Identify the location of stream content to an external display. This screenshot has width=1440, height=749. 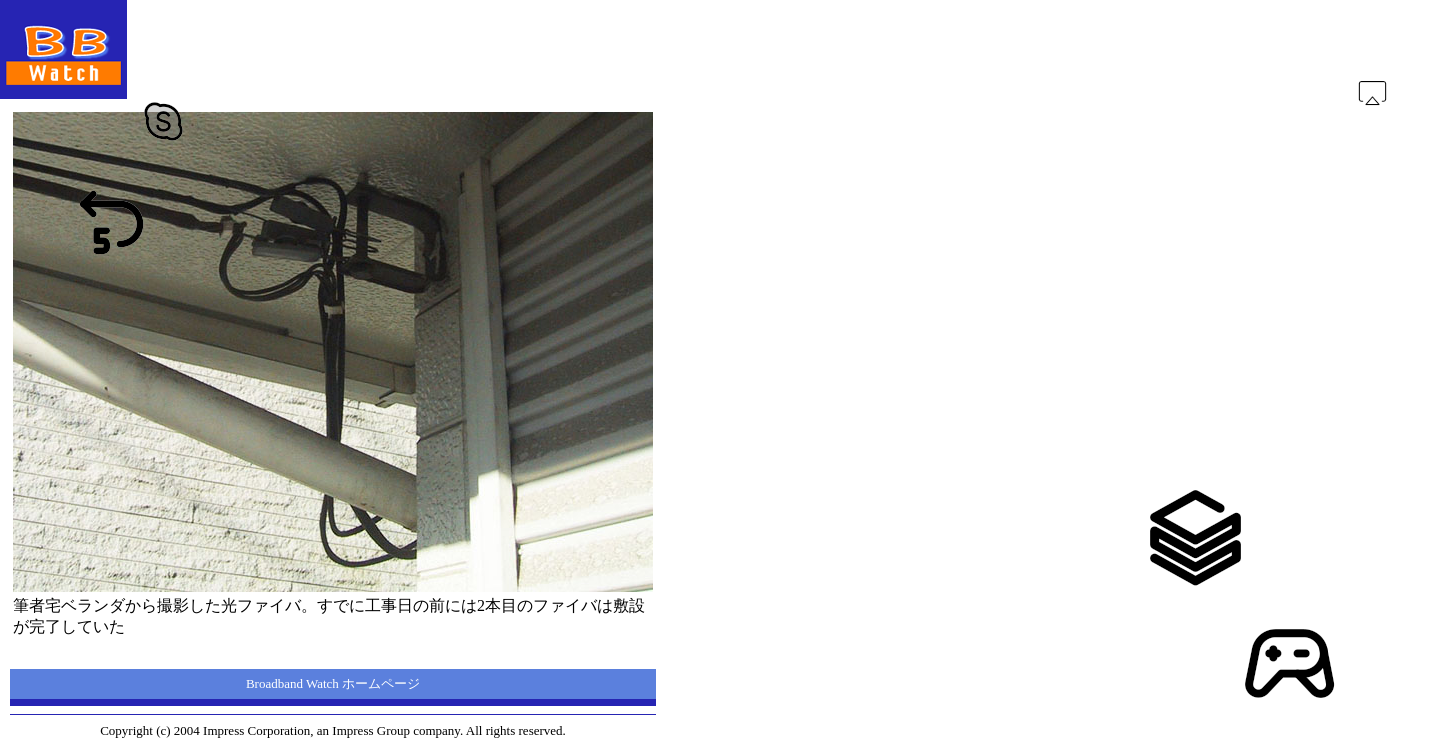
(1372, 92).